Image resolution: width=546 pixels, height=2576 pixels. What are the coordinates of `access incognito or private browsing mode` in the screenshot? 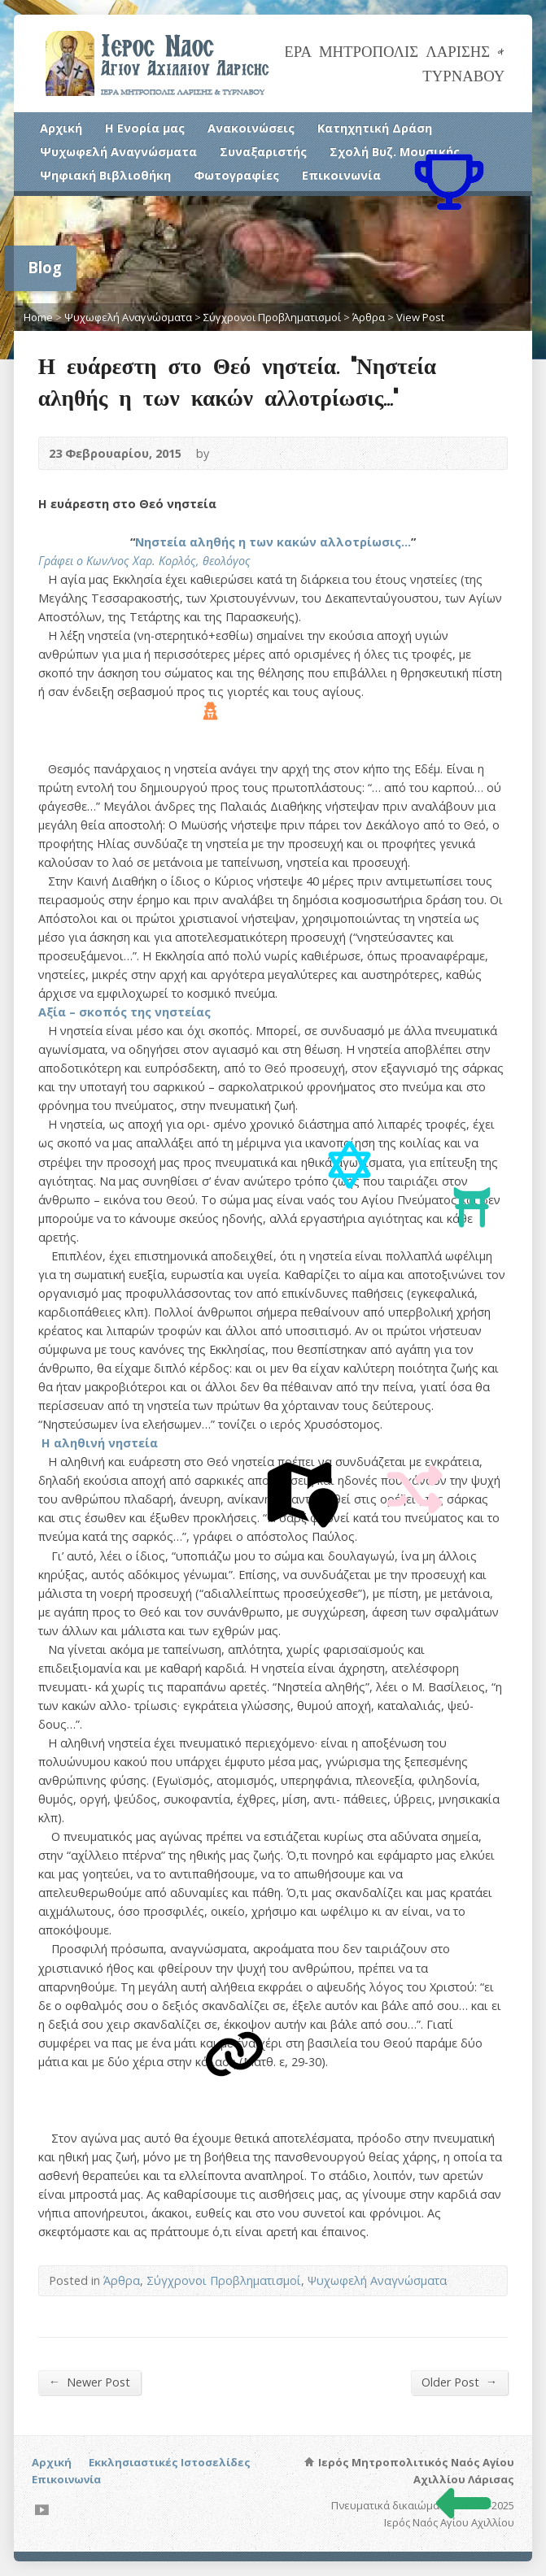 It's located at (210, 711).